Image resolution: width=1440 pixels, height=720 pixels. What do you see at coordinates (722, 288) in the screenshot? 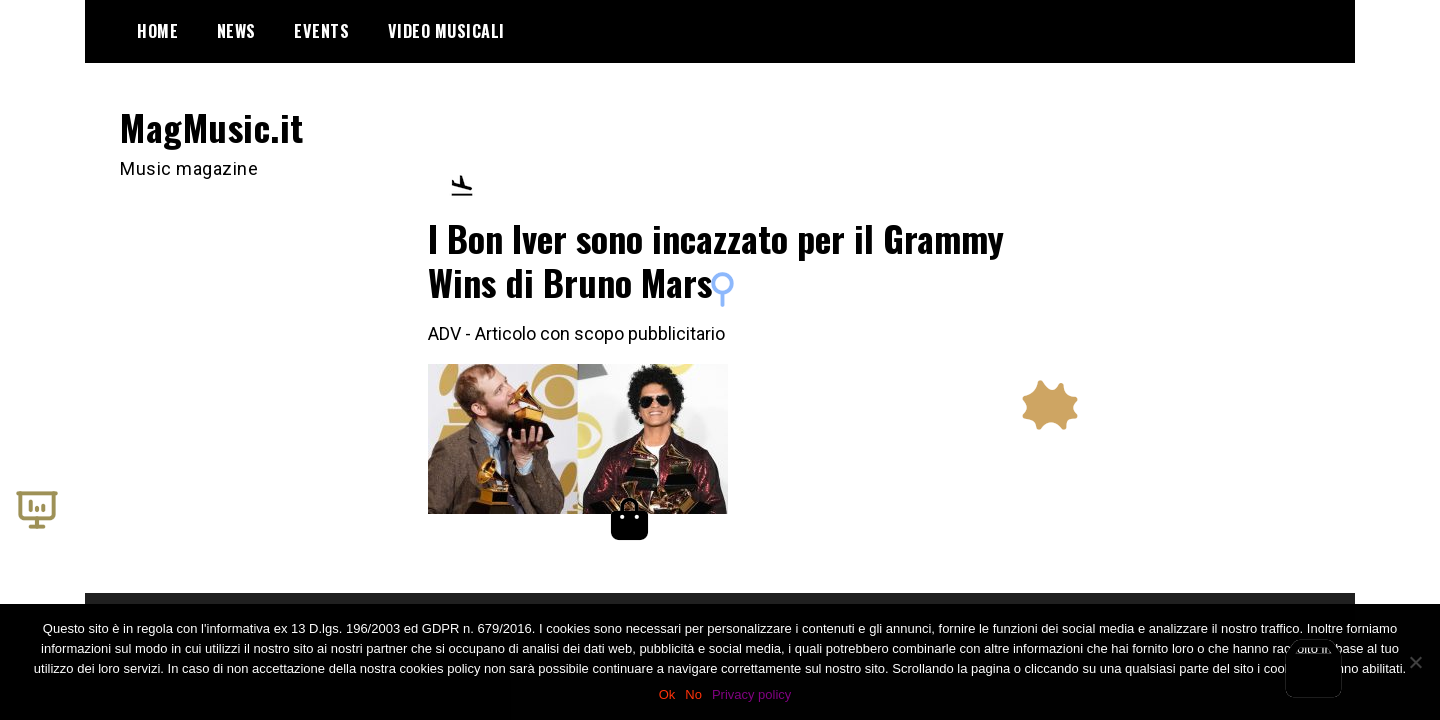
I see `indicates gender-neutral or non-binary option` at bounding box center [722, 288].